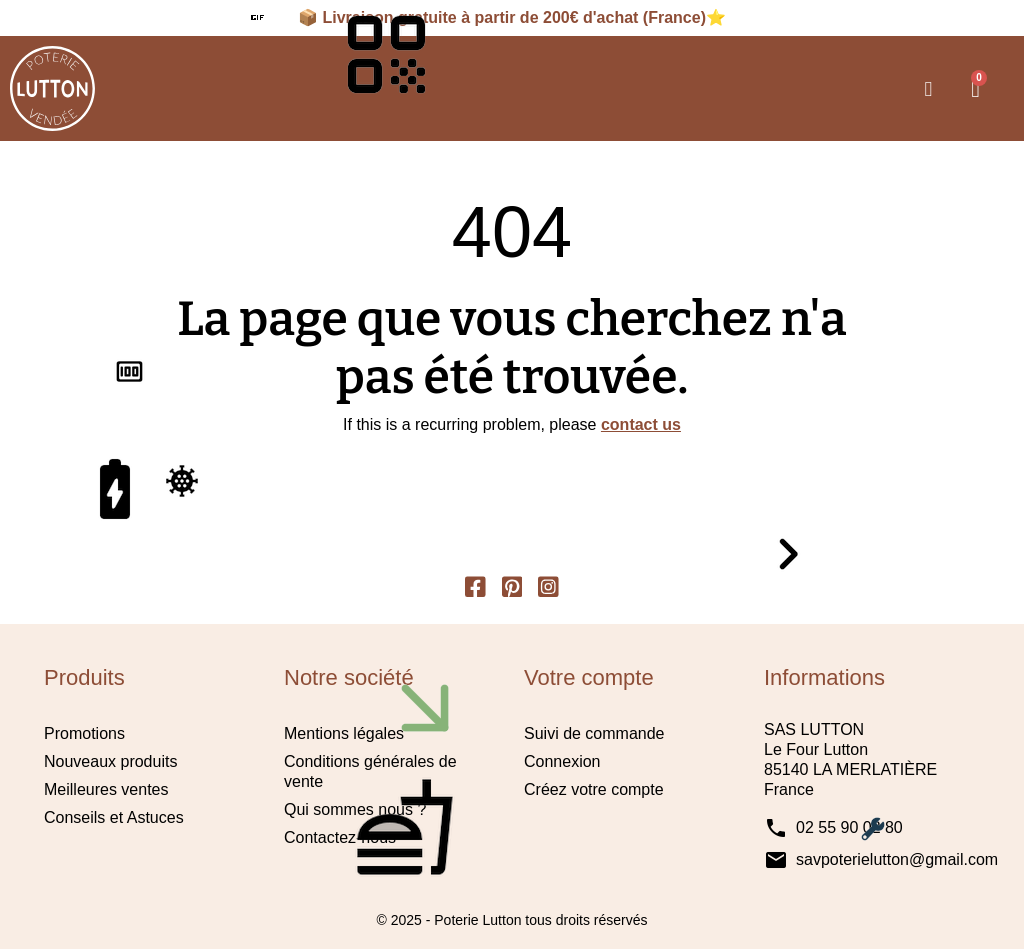 Image resolution: width=1024 pixels, height=949 pixels. What do you see at coordinates (873, 829) in the screenshot?
I see `access settings or configuration options` at bounding box center [873, 829].